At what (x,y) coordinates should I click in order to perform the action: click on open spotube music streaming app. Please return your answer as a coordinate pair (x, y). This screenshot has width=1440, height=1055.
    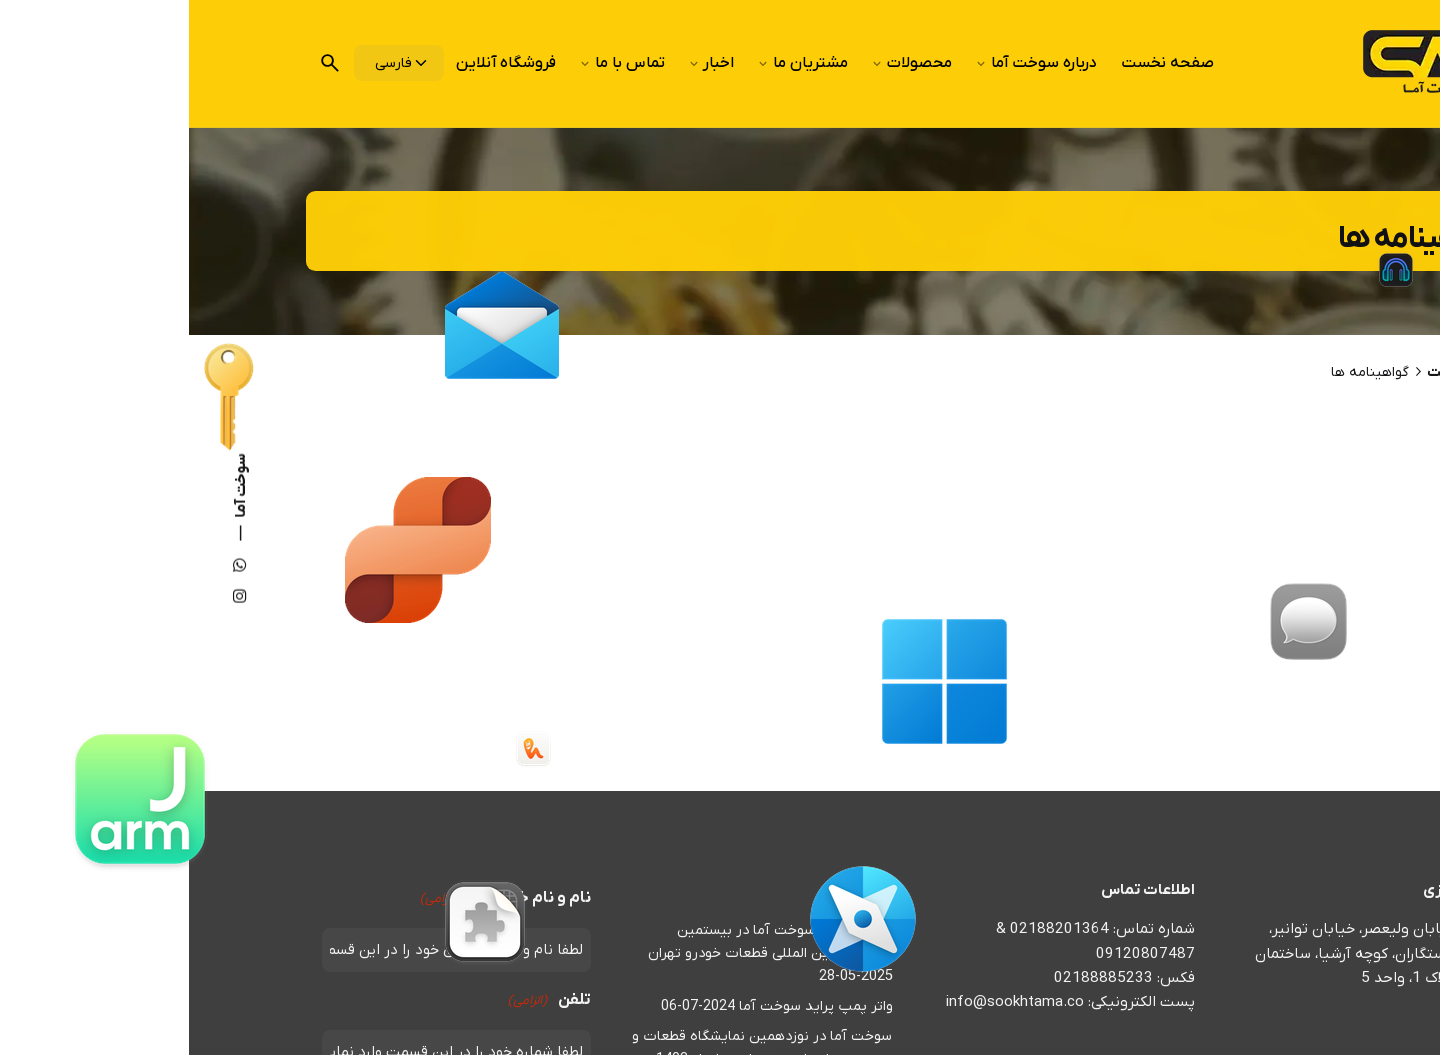
    Looking at the image, I should click on (1396, 270).